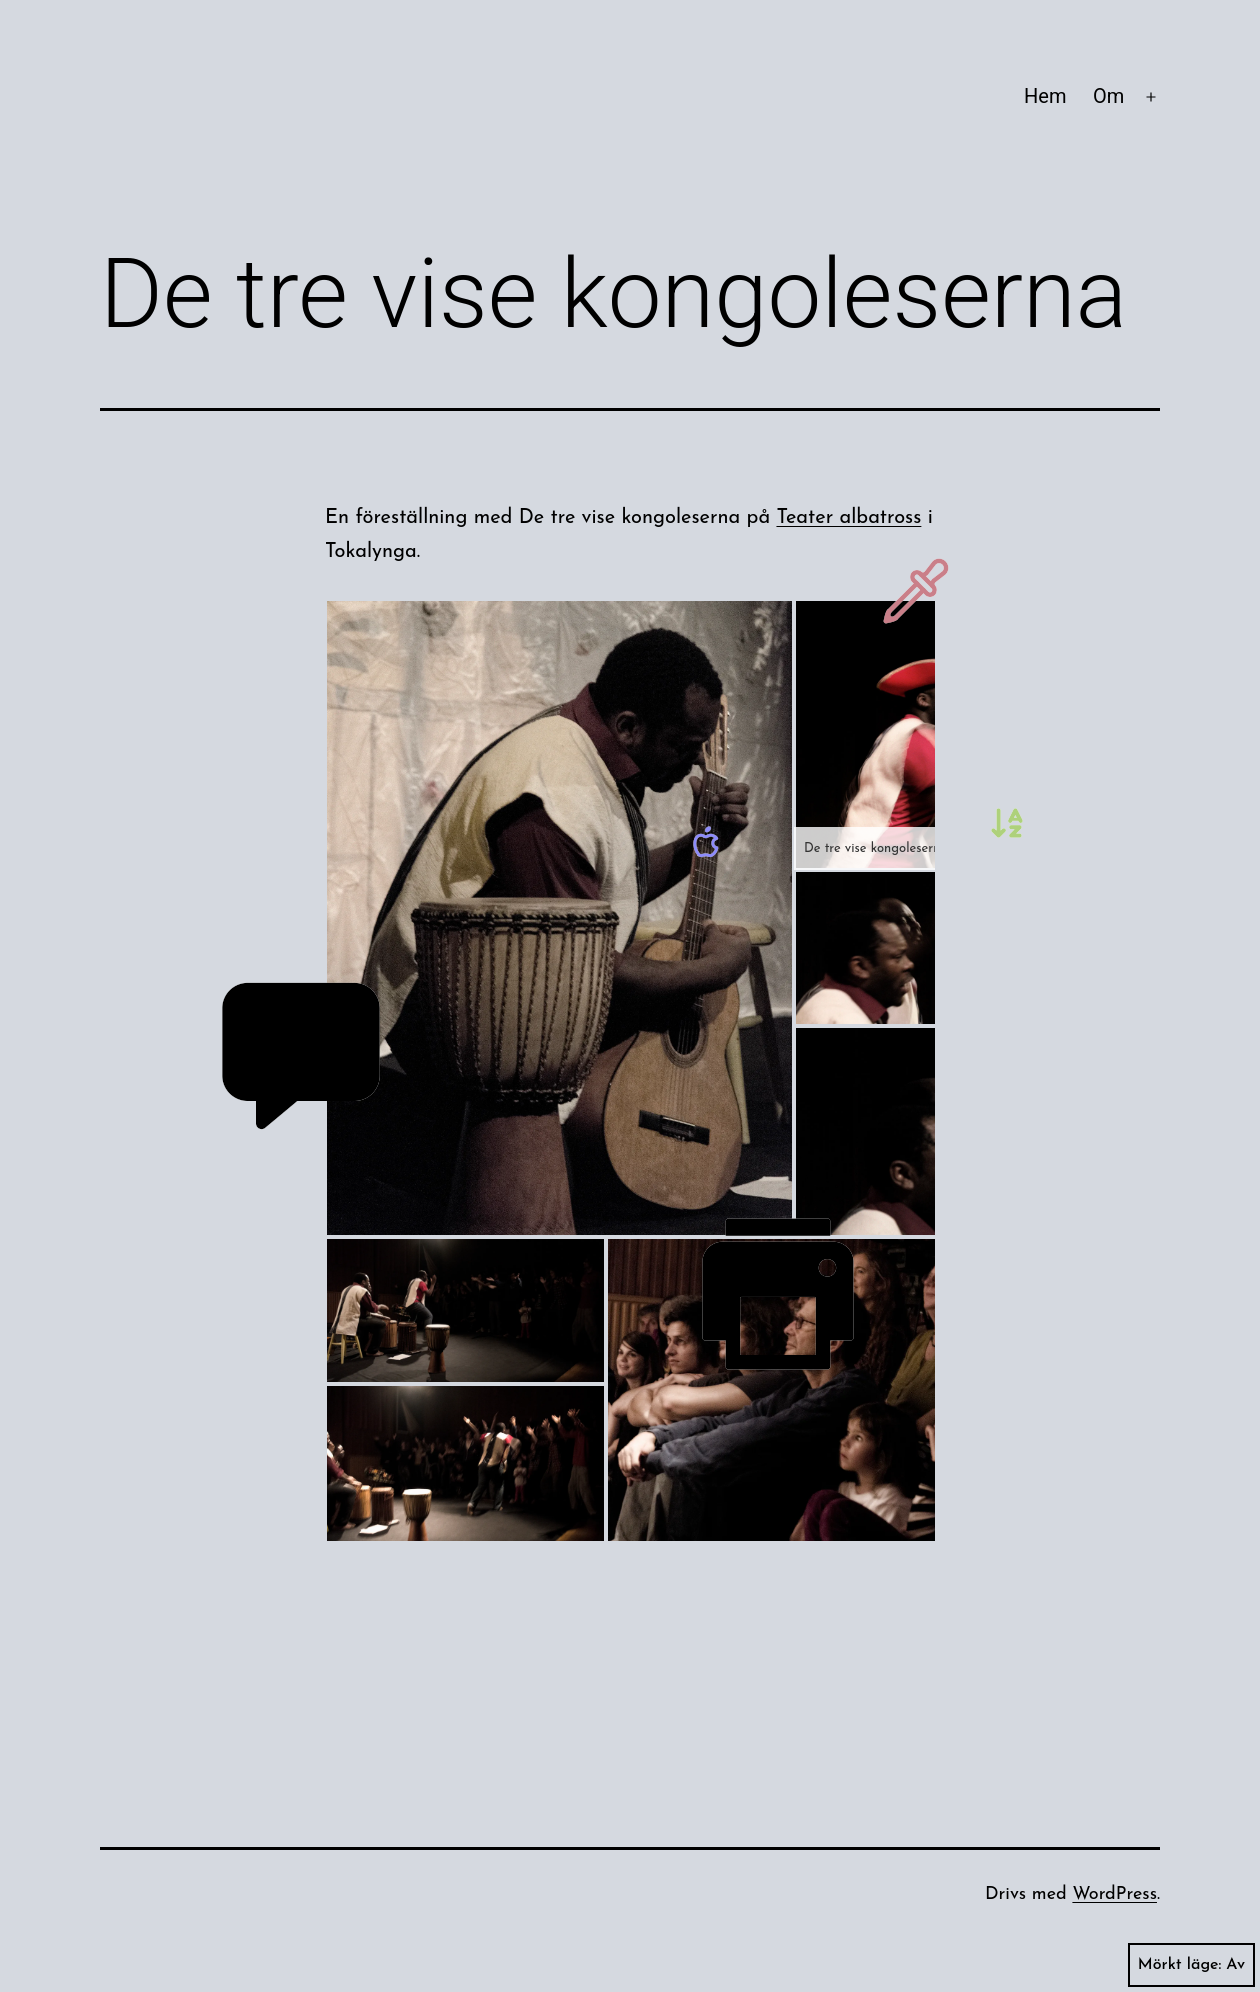 The width and height of the screenshot is (1260, 1992). What do you see at coordinates (301, 1056) in the screenshot?
I see `open chat or messaging` at bounding box center [301, 1056].